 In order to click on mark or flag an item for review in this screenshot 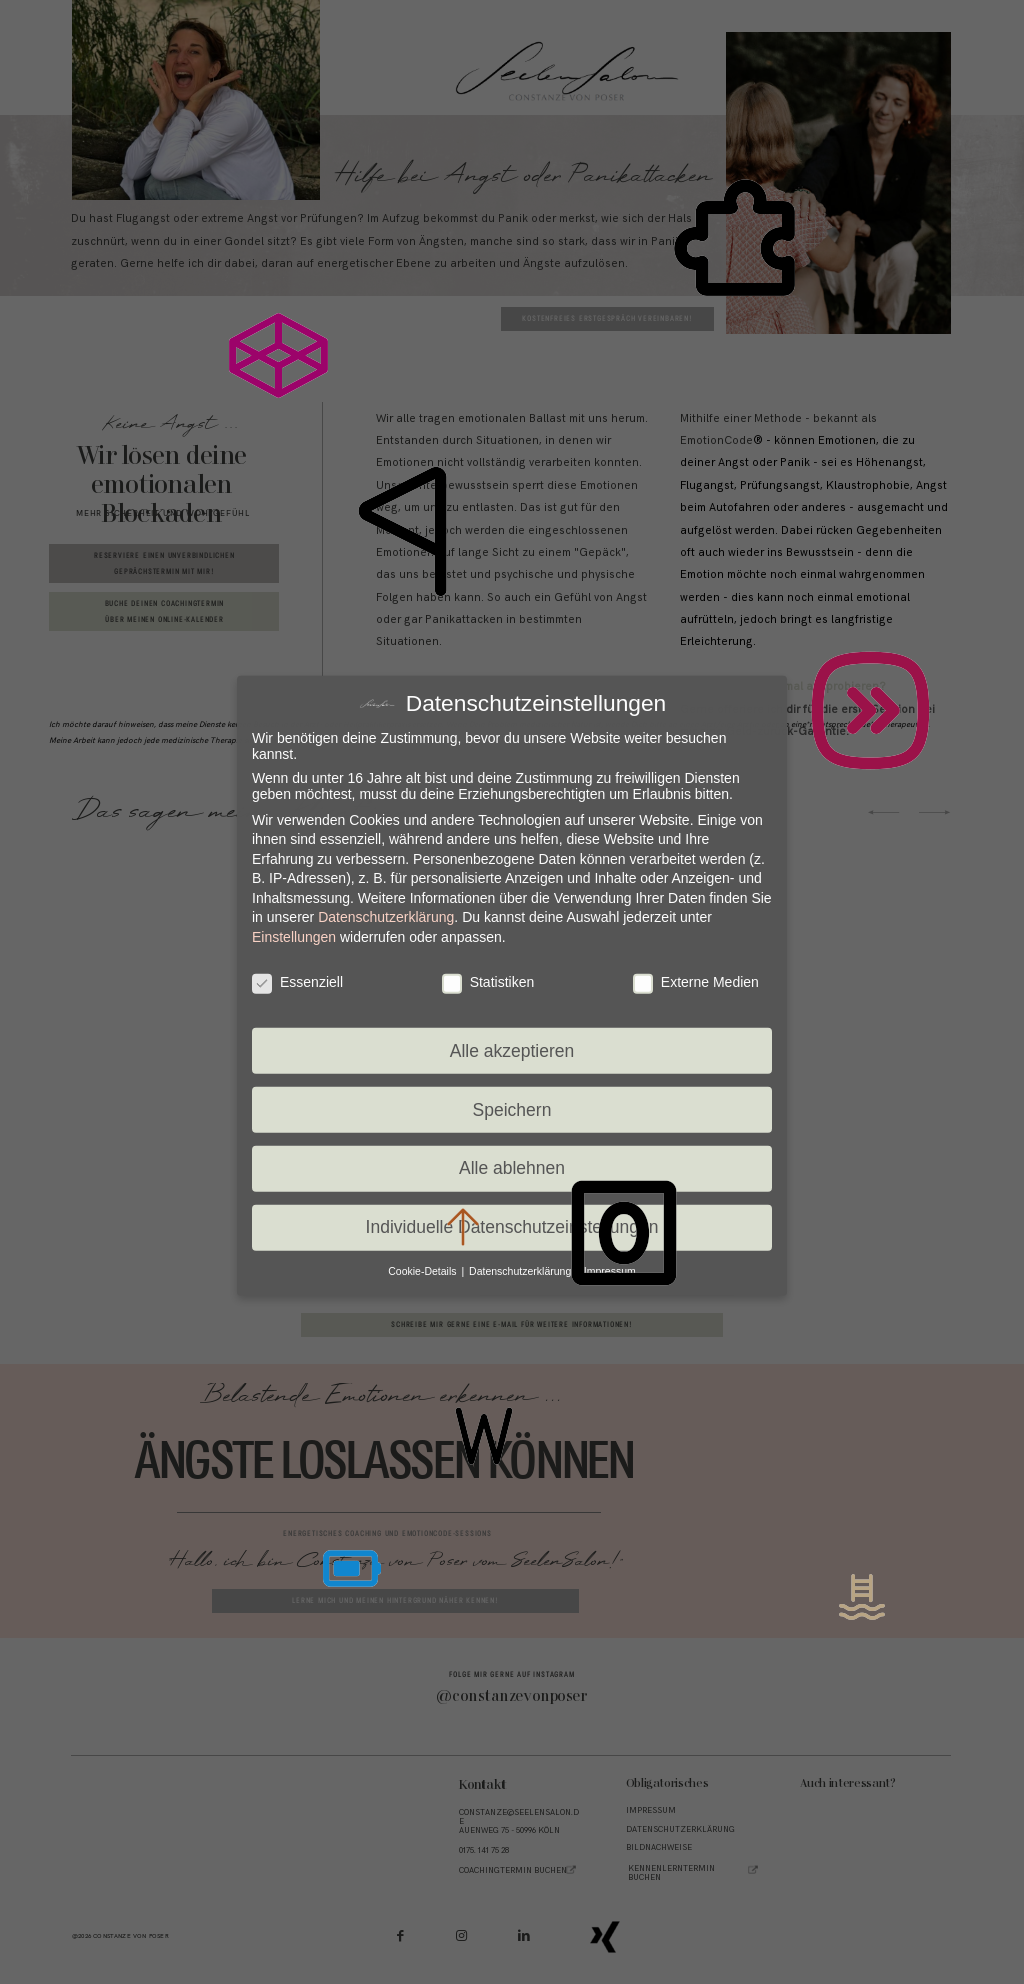, I will do `click(405, 531)`.